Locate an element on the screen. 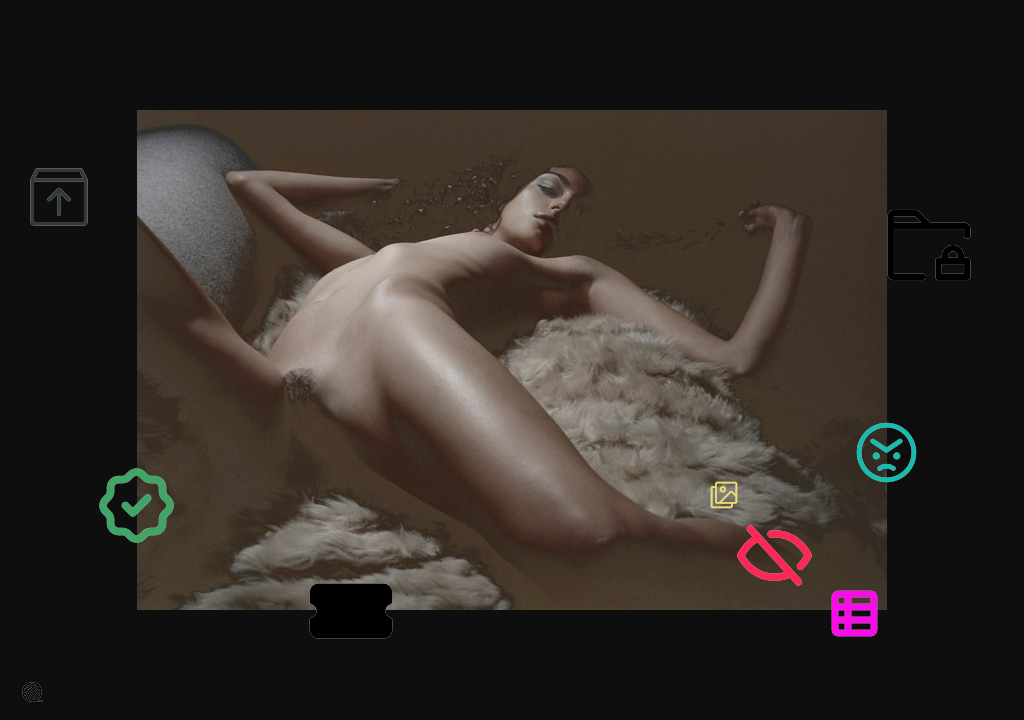  view photo gallery is located at coordinates (724, 495).